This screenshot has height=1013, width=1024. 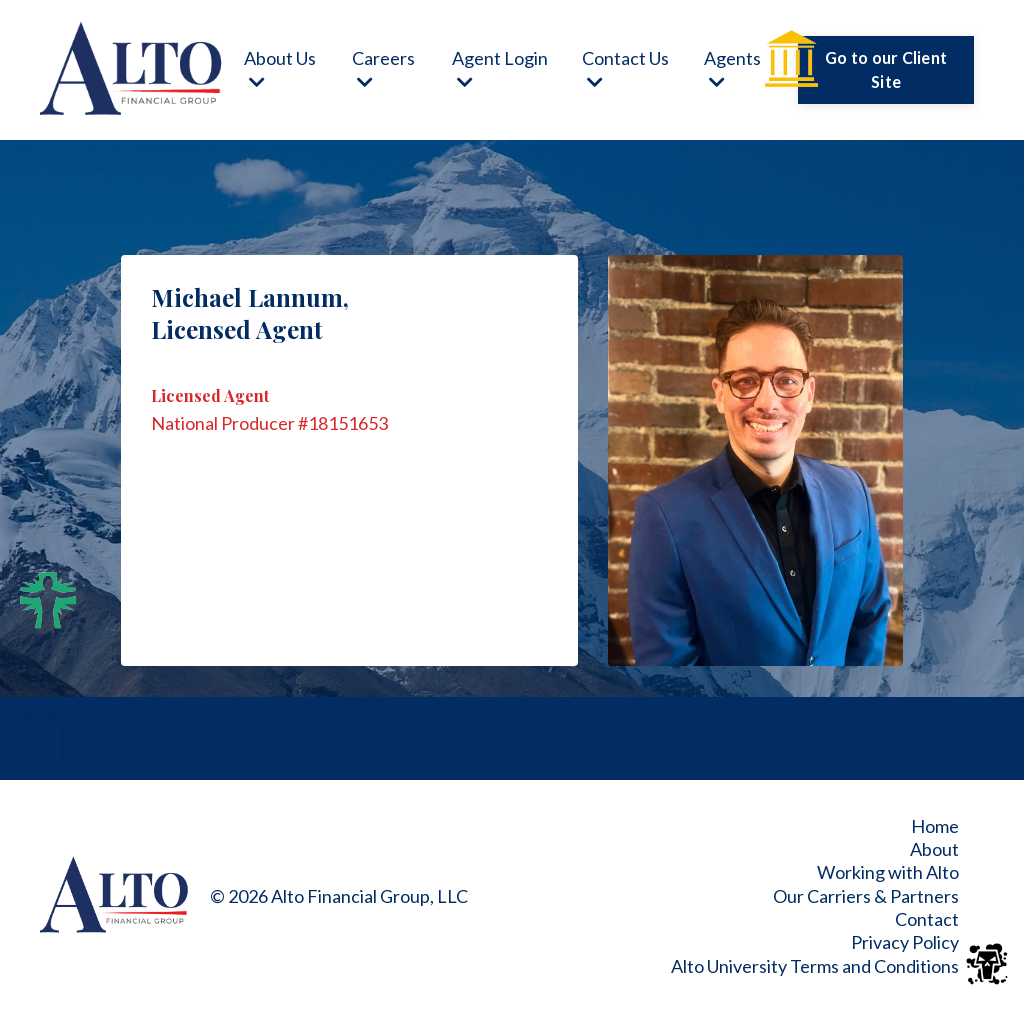 What do you see at coordinates (48, 600) in the screenshot?
I see `indicates player has an active power-up or buff` at bounding box center [48, 600].